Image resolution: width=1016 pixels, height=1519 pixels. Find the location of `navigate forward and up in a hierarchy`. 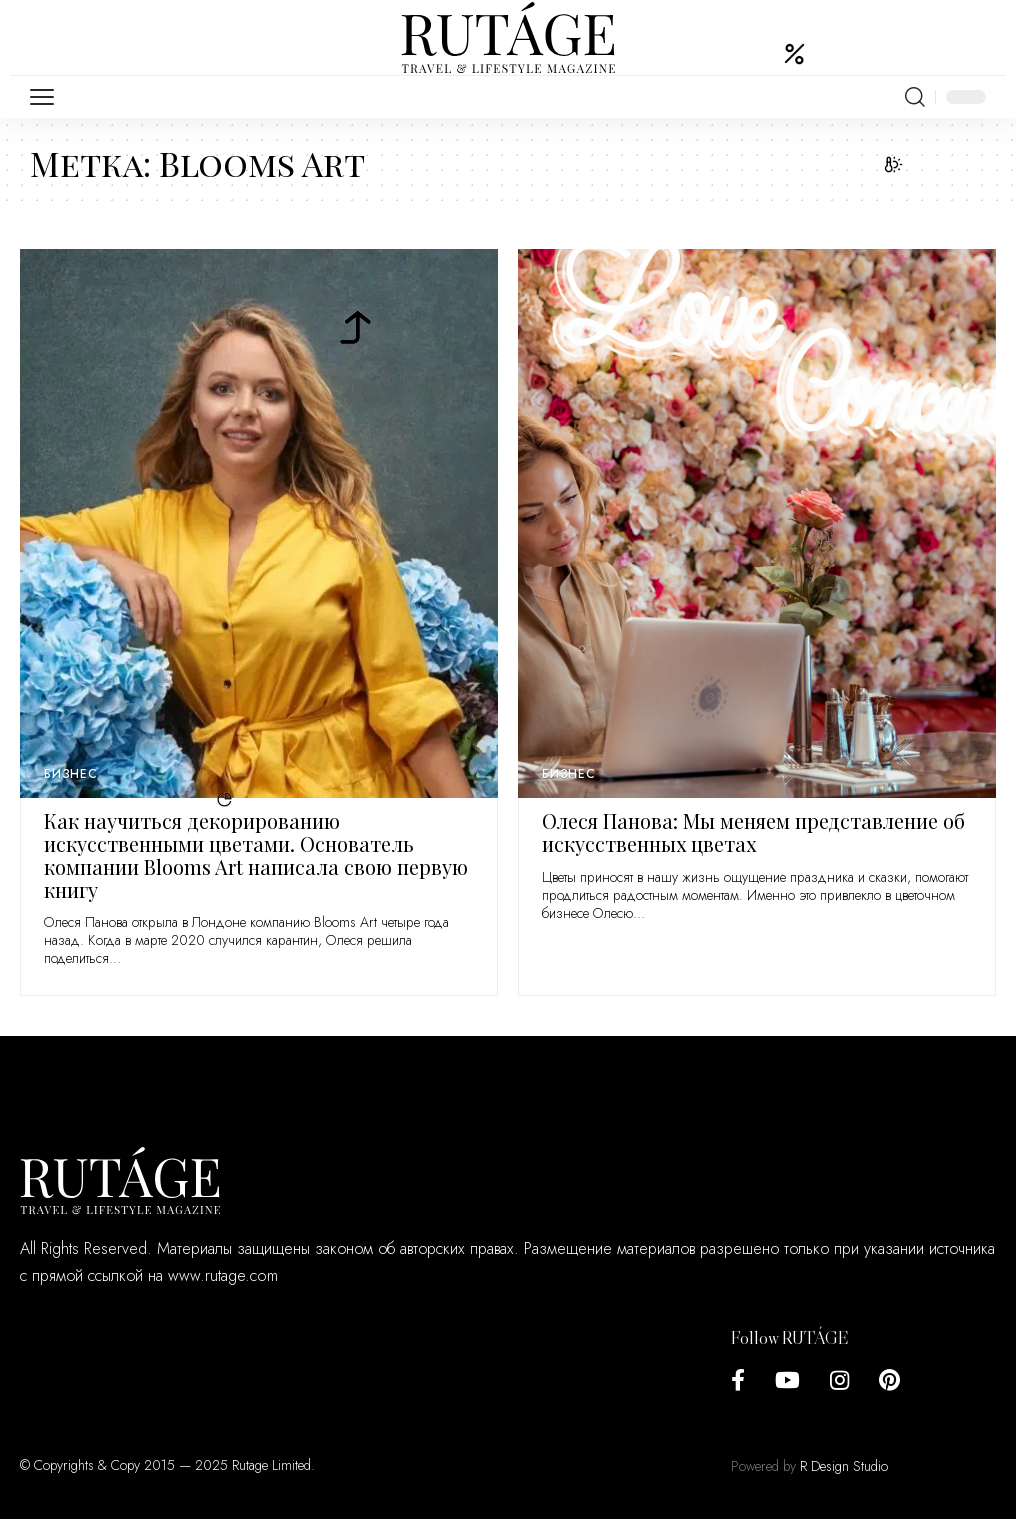

navigate forward and up in a hierarchy is located at coordinates (355, 328).